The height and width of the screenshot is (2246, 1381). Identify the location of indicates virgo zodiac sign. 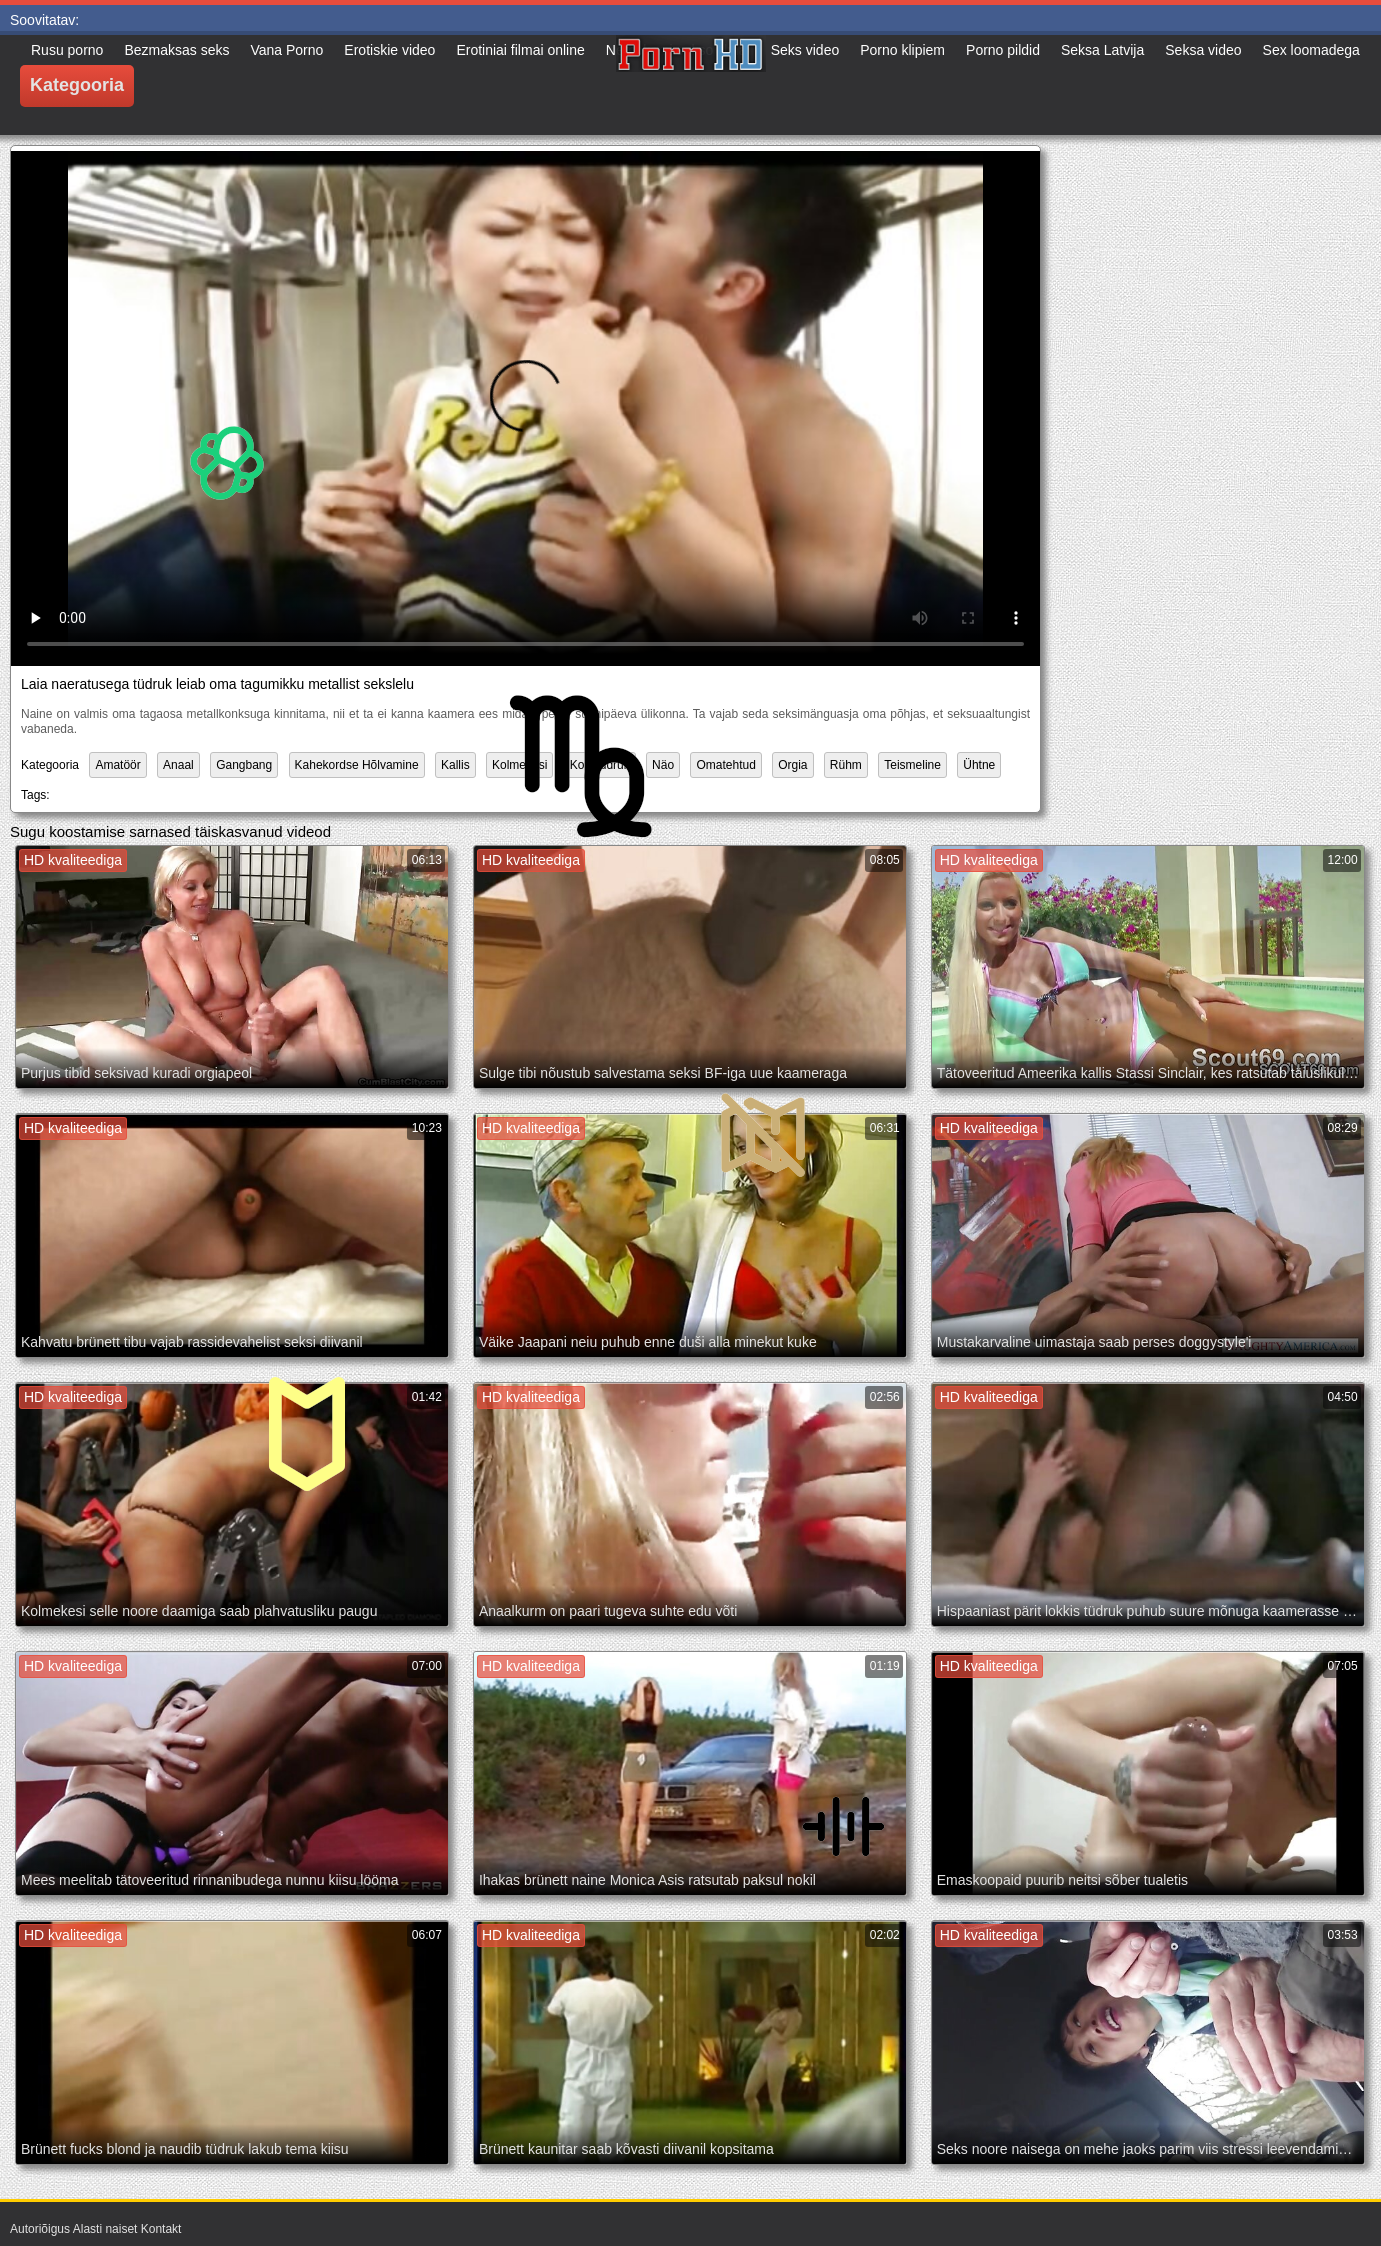
(584, 762).